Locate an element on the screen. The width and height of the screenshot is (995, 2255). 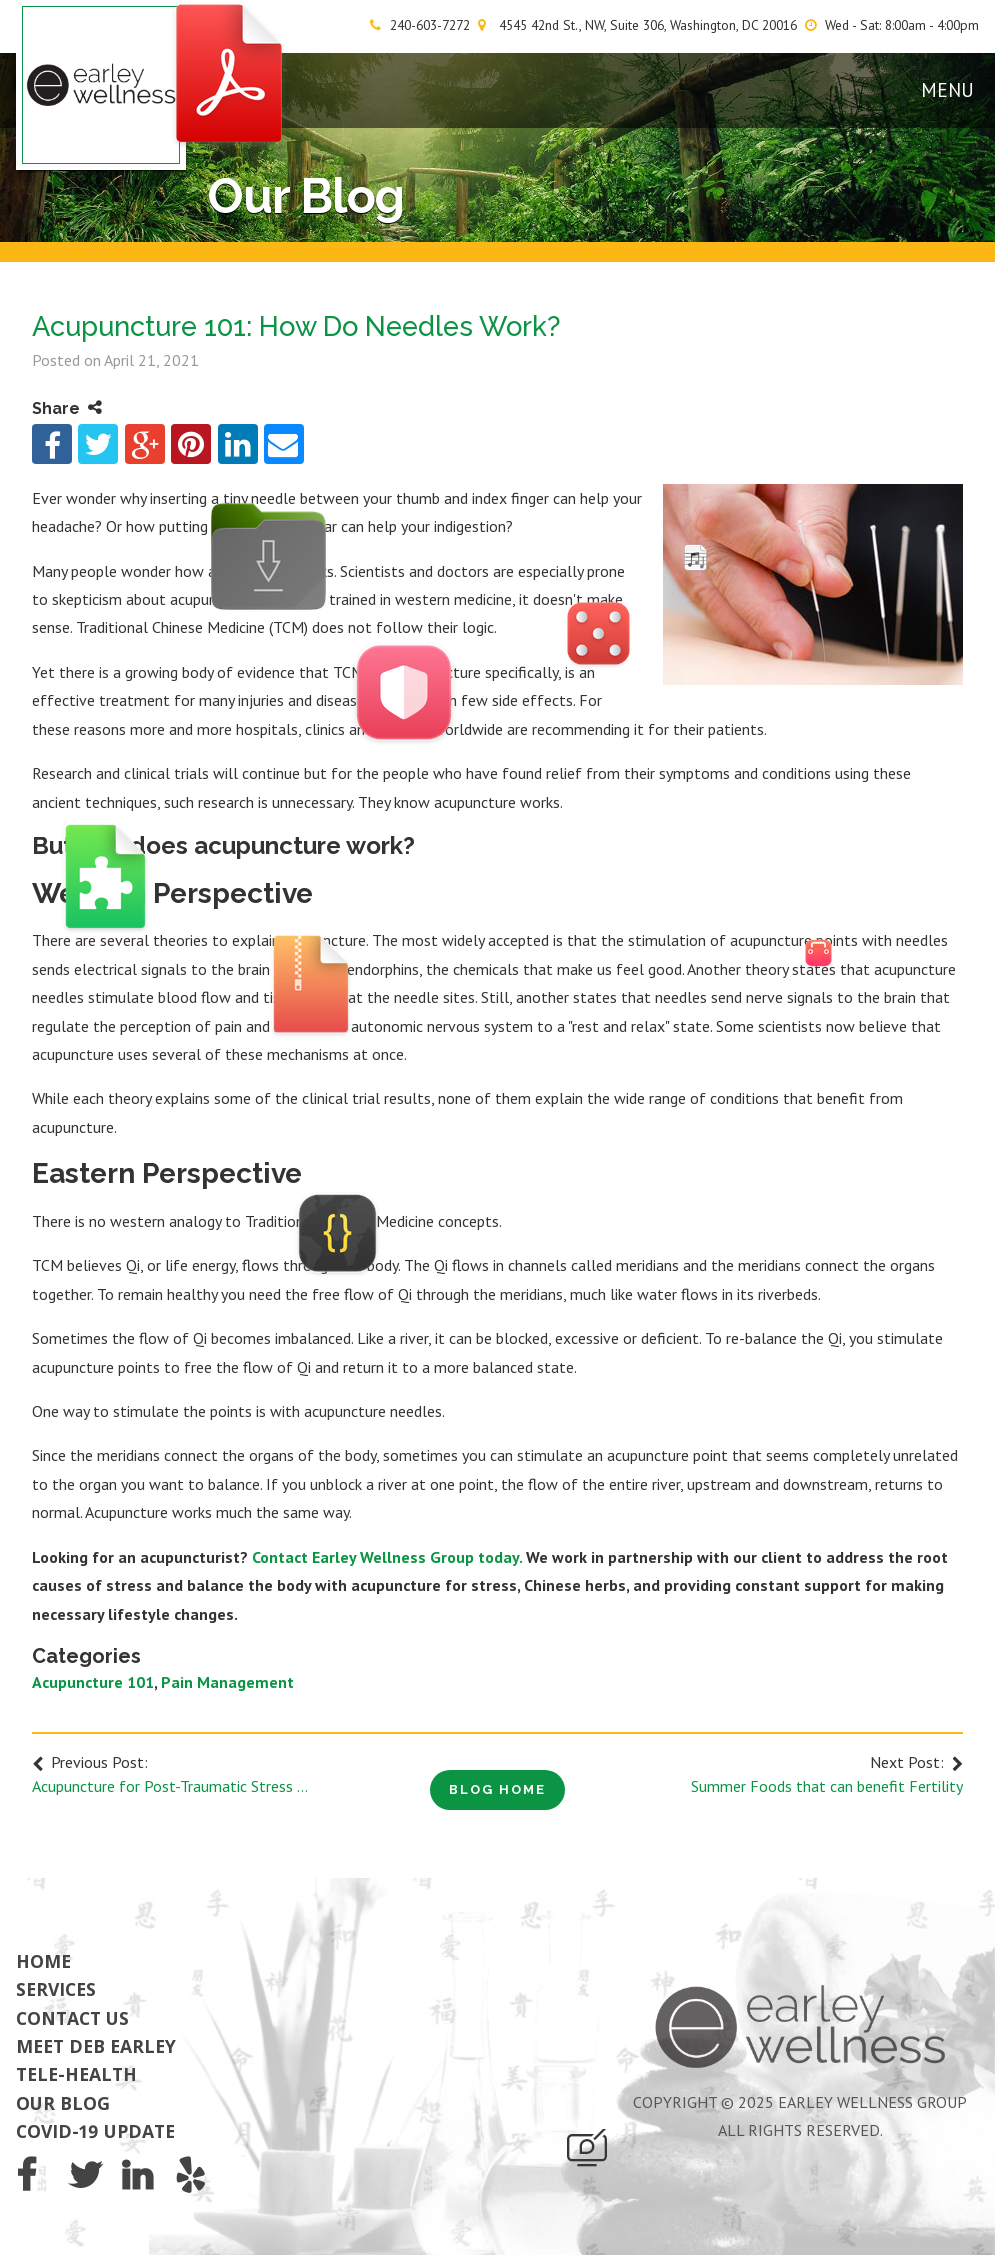
a compressed tar archive file is located at coordinates (311, 986).